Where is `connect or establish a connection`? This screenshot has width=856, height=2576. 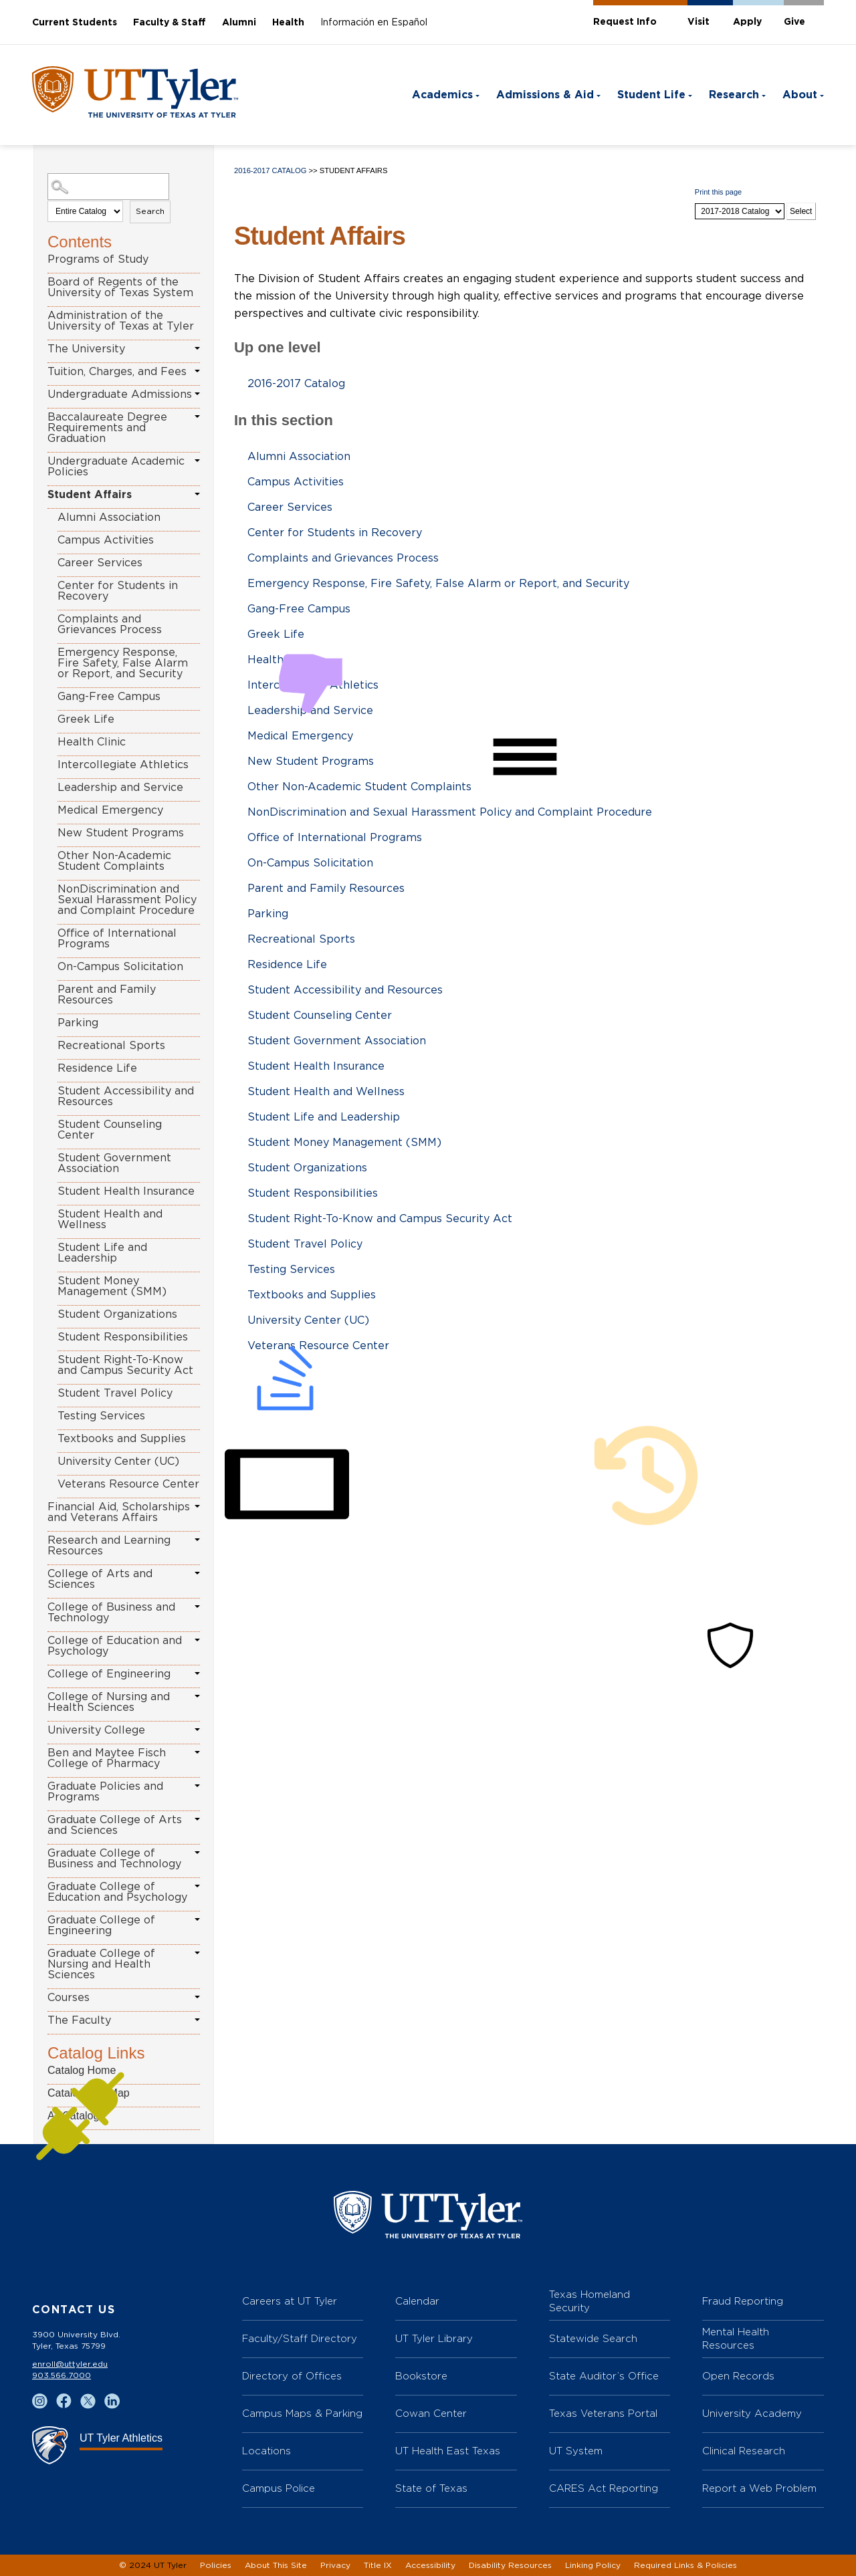 connect or establish a connection is located at coordinates (80, 2116).